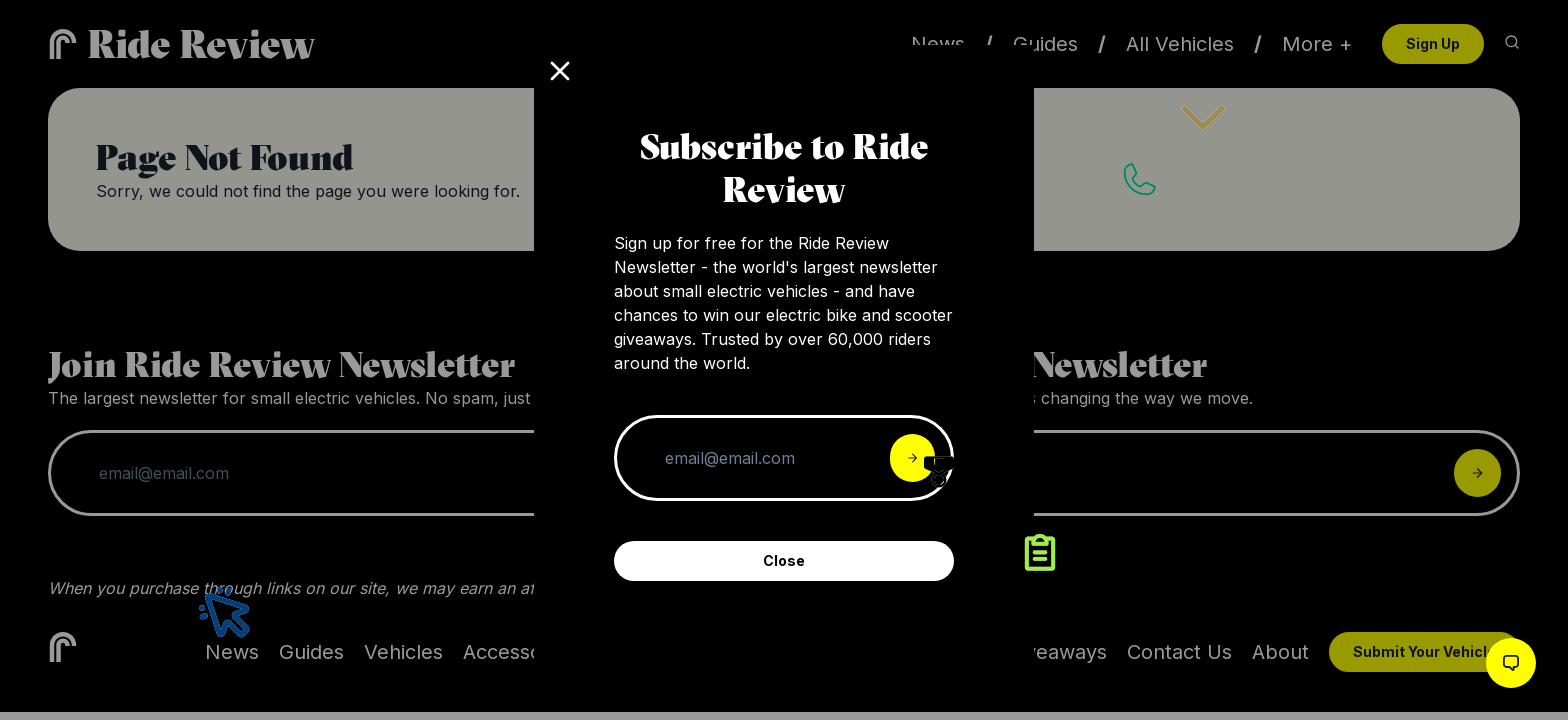 The width and height of the screenshot is (1568, 720). Describe the element at coordinates (1139, 180) in the screenshot. I see `make a phone call` at that location.